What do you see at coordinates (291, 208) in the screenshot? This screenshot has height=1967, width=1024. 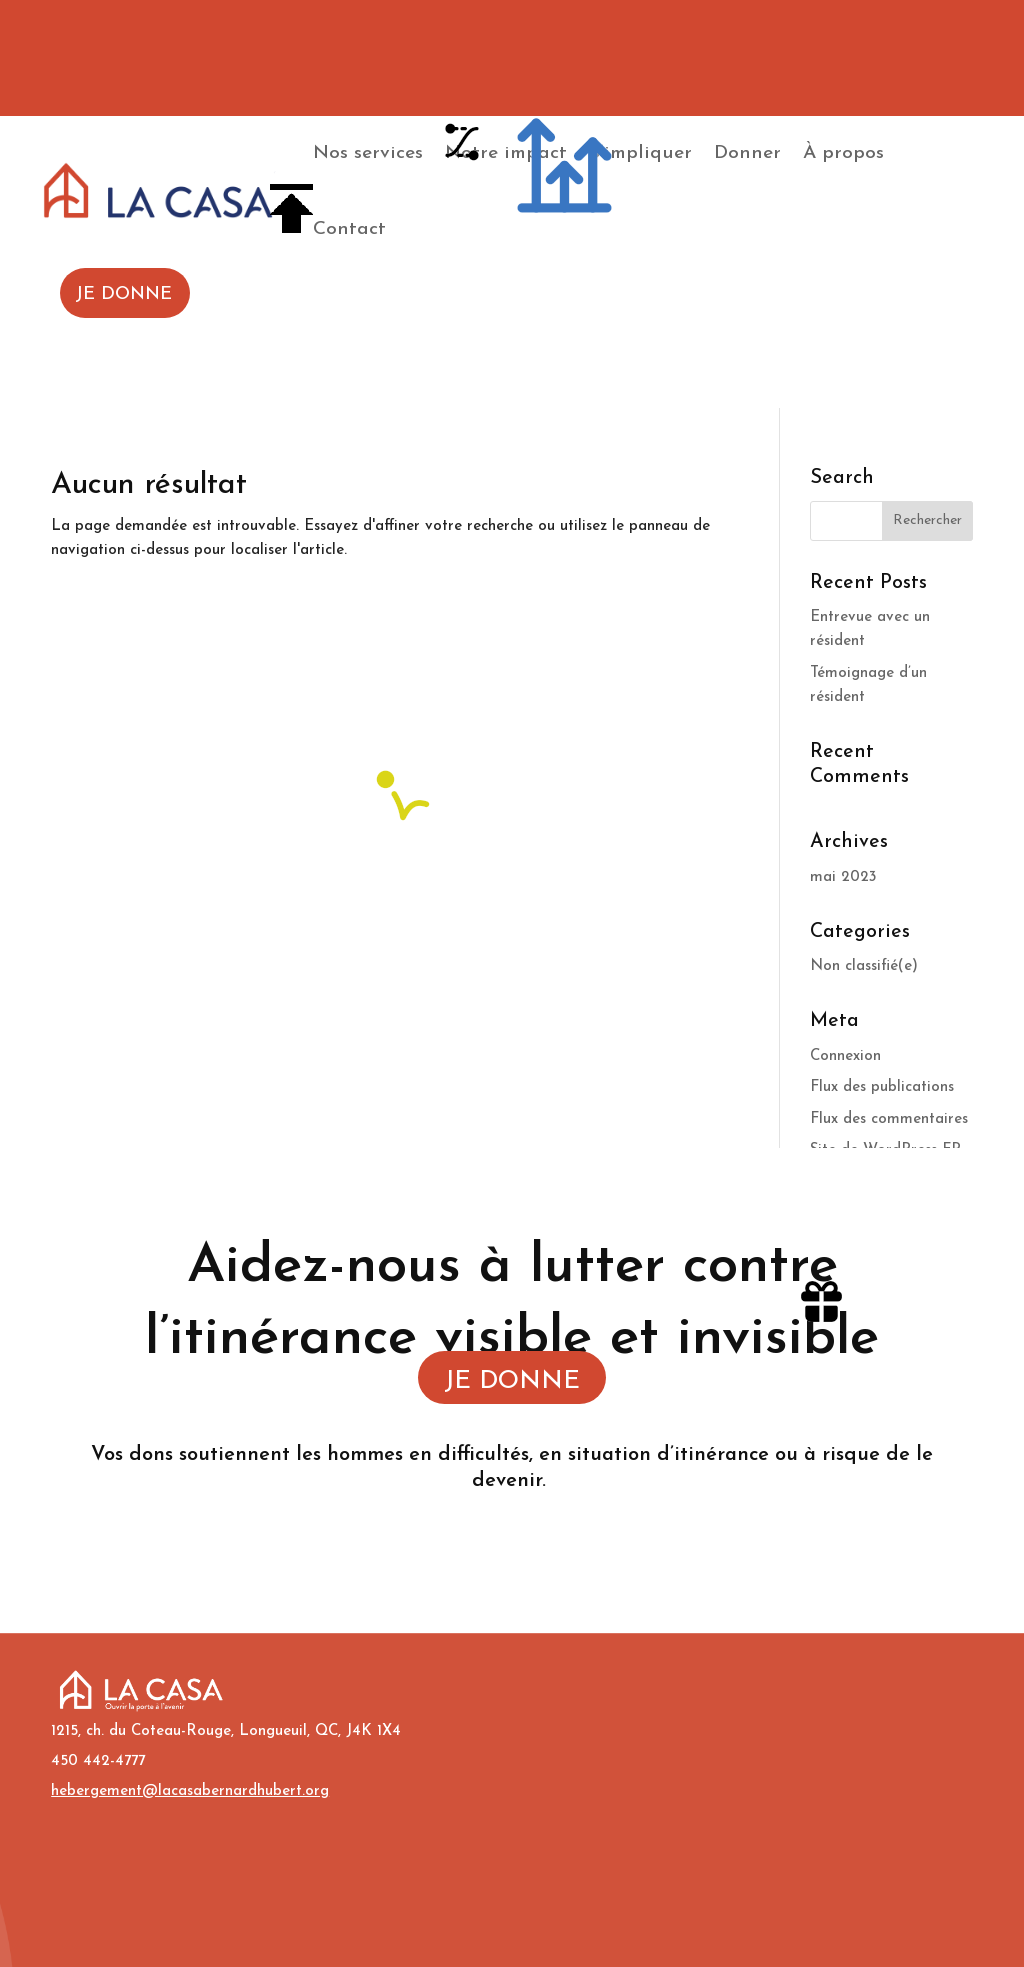 I see `publish or upload content` at bounding box center [291, 208].